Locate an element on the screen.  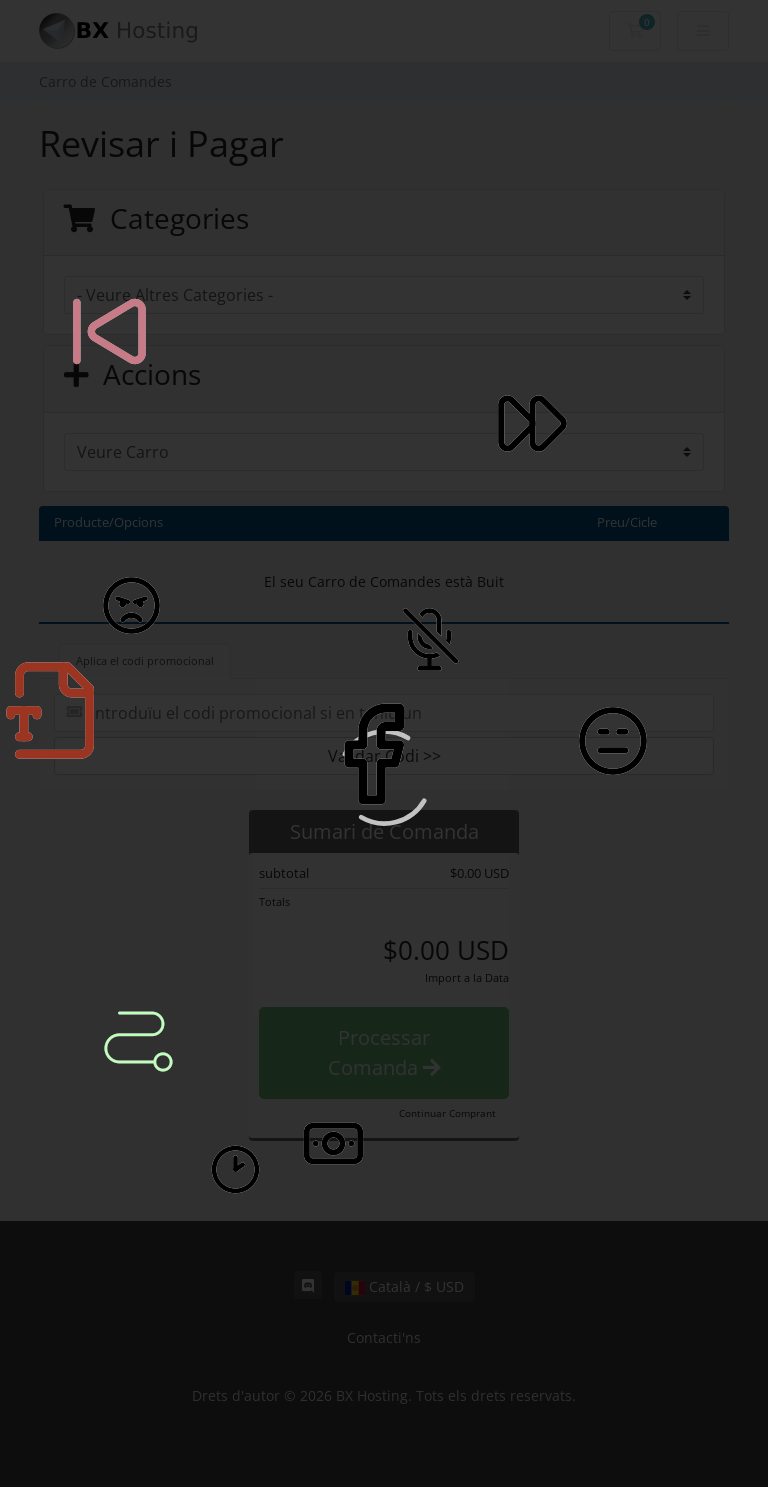
make a payment or transaction is located at coordinates (333, 1143).